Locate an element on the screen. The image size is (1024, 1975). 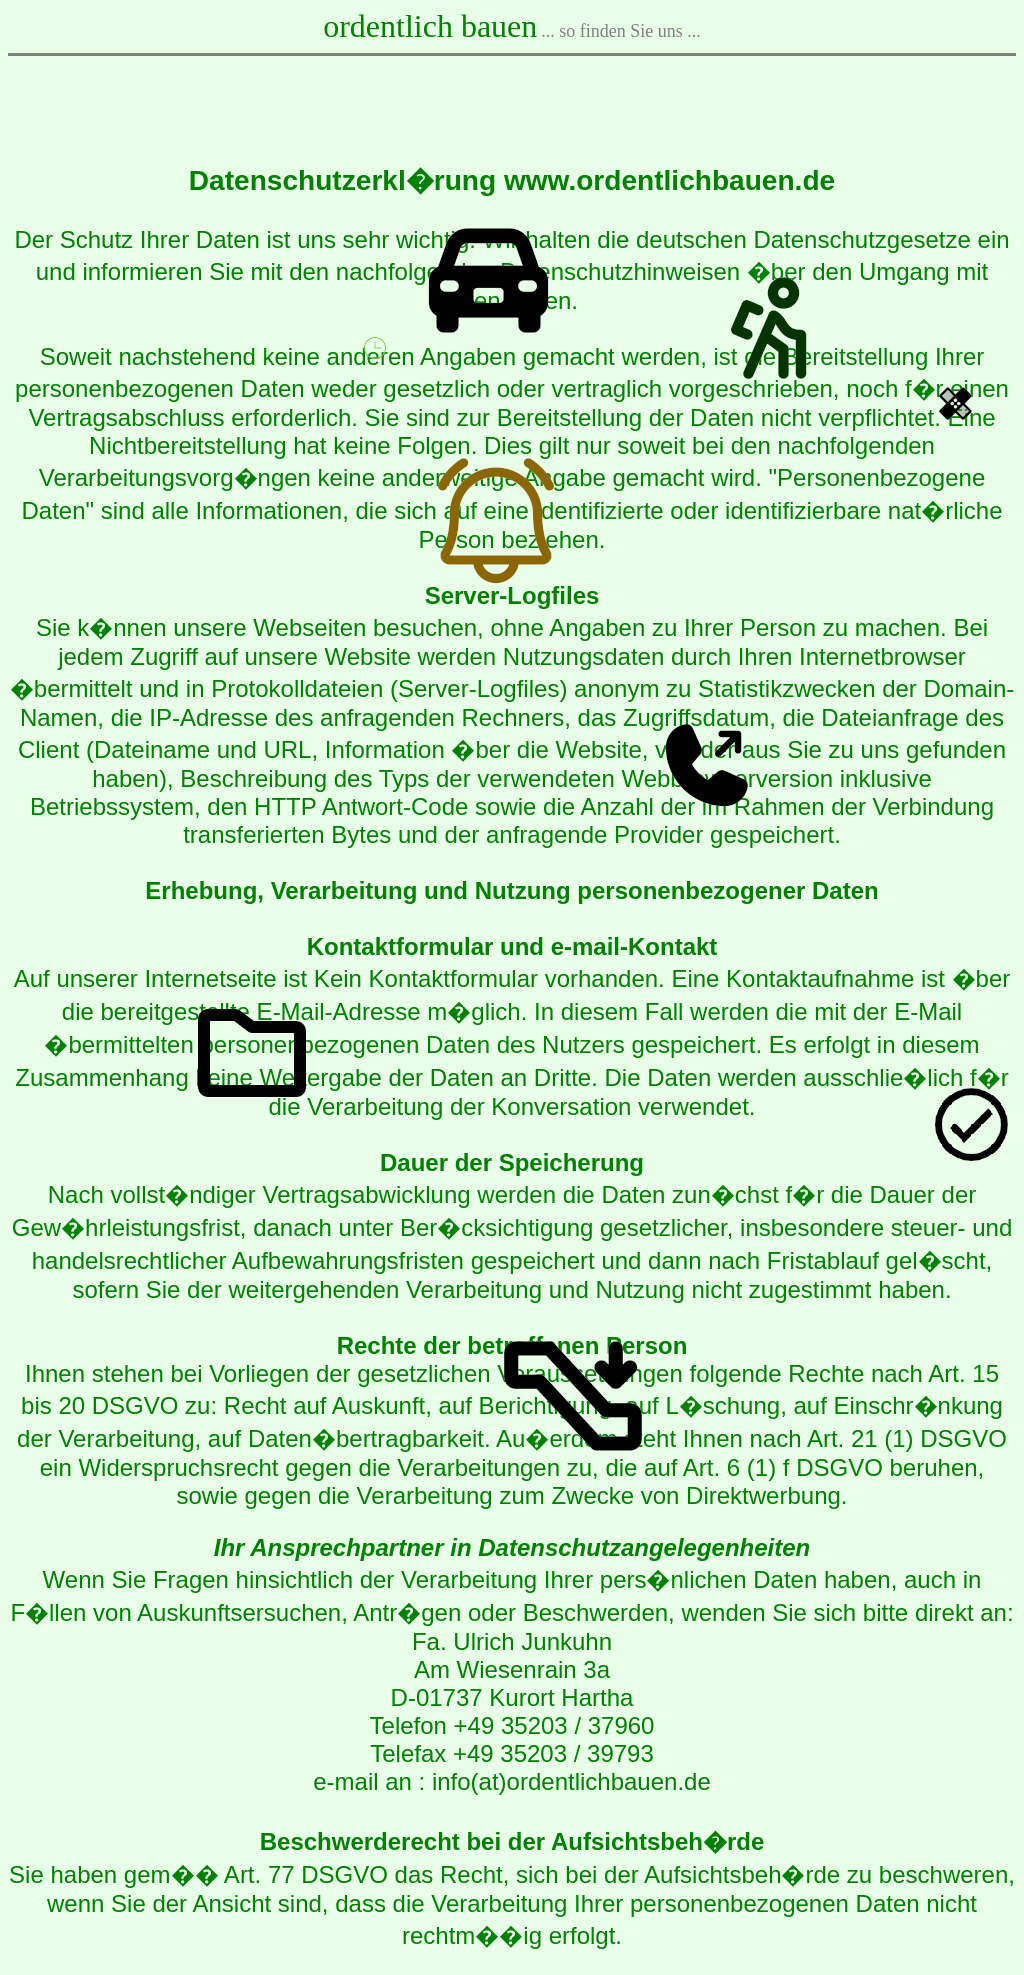
view notifications is located at coordinates (496, 523).